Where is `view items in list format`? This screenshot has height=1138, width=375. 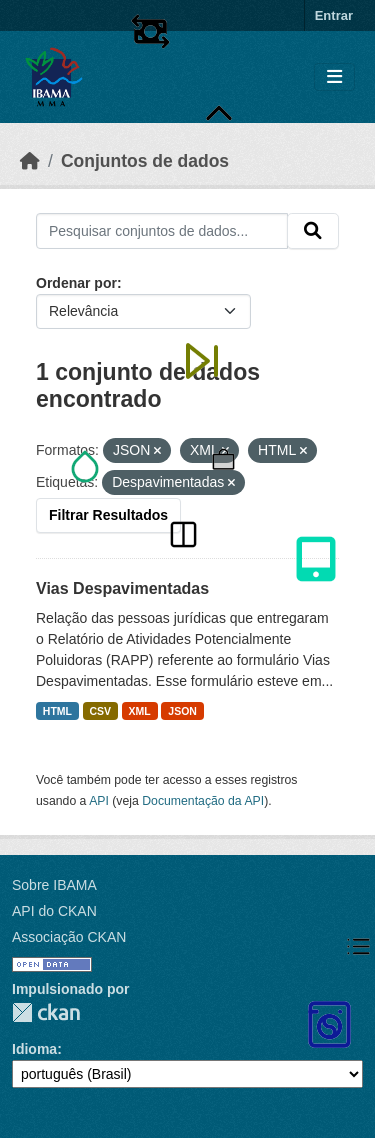
view items in list format is located at coordinates (358, 946).